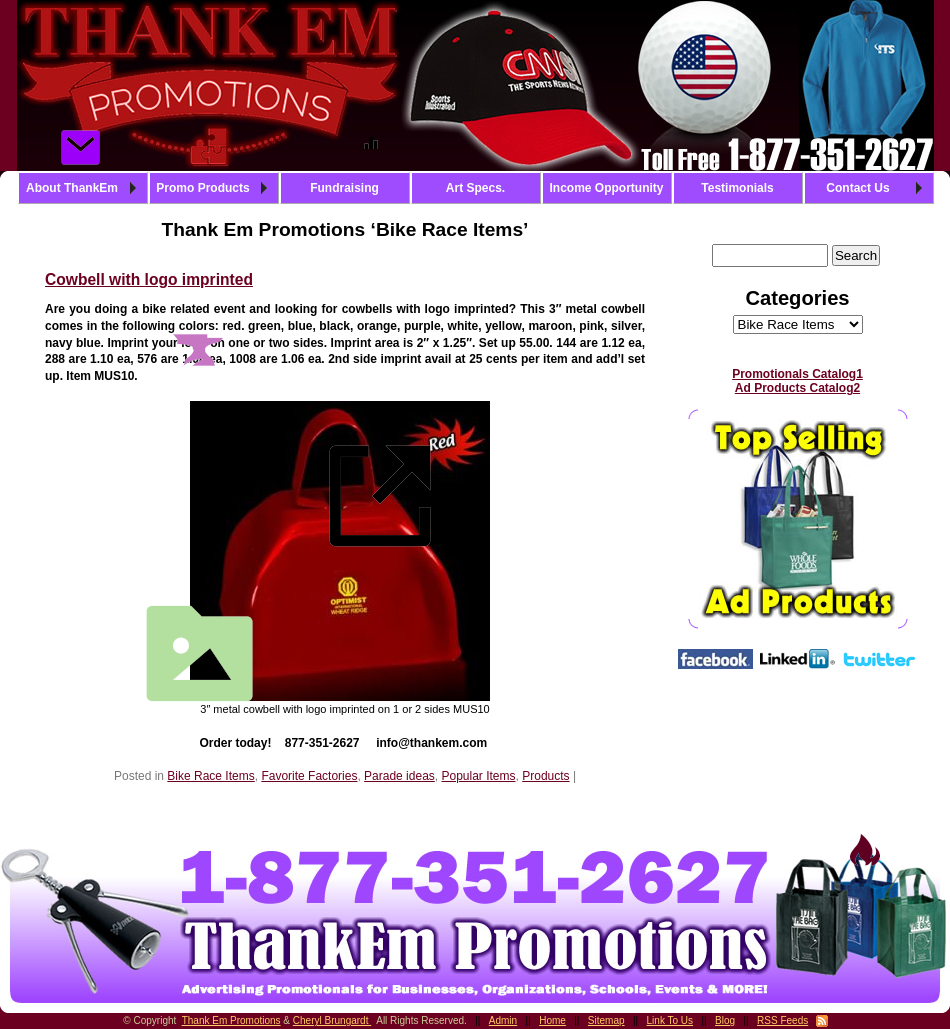 This screenshot has height=1029, width=950. Describe the element at coordinates (865, 850) in the screenshot. I see `fireship brand logo` at that location.